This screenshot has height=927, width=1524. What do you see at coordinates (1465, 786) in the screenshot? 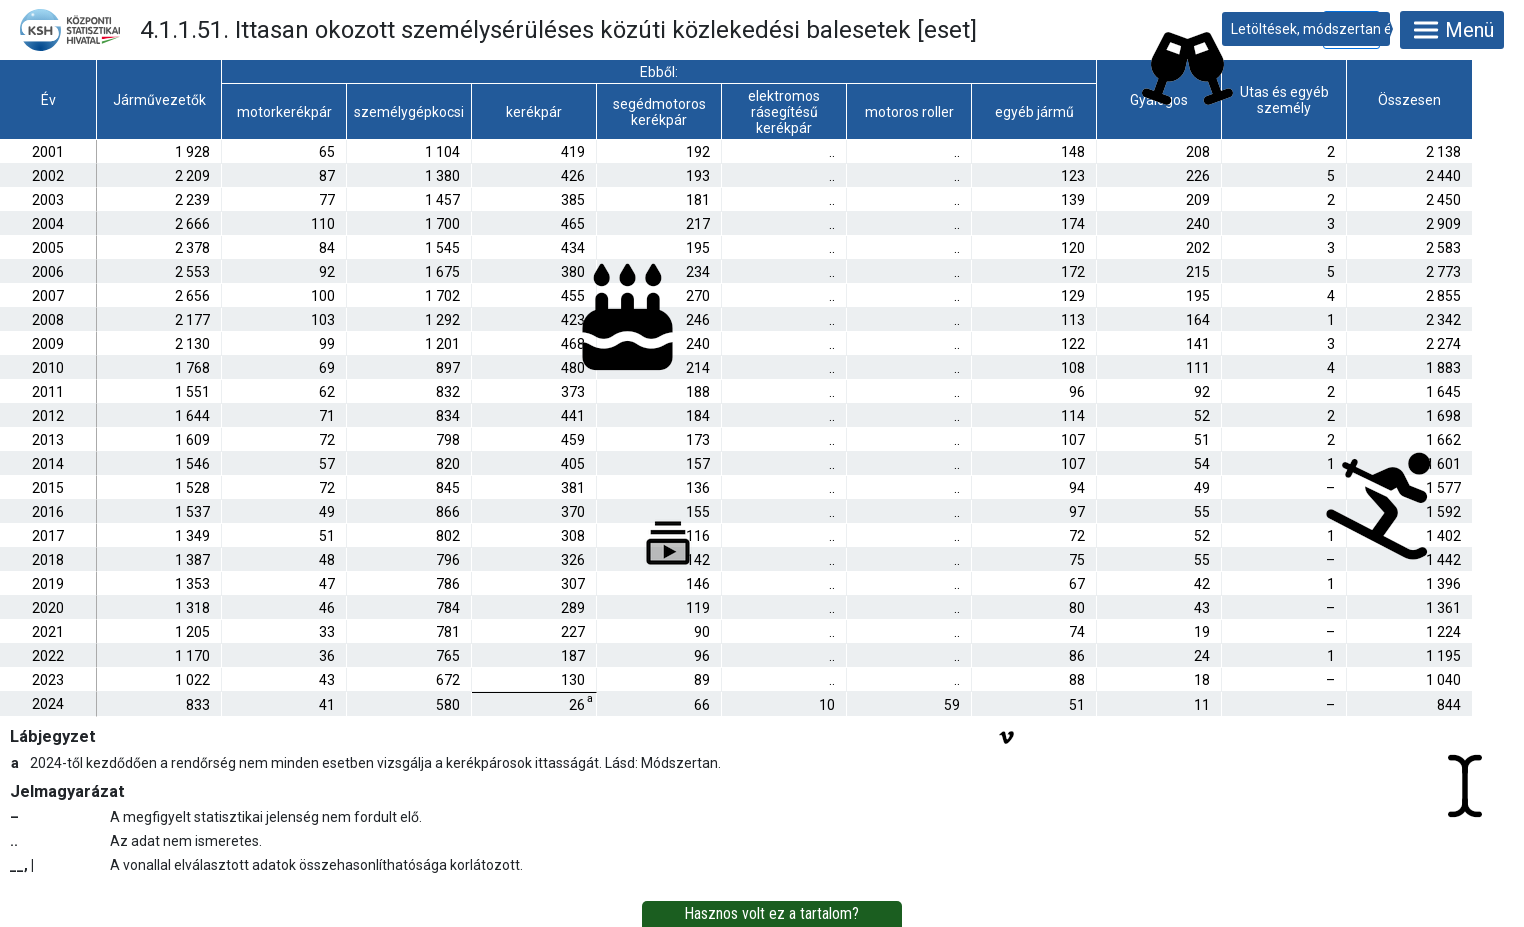
I see `indicates an active text input field` at bounding box center [1465, 786].